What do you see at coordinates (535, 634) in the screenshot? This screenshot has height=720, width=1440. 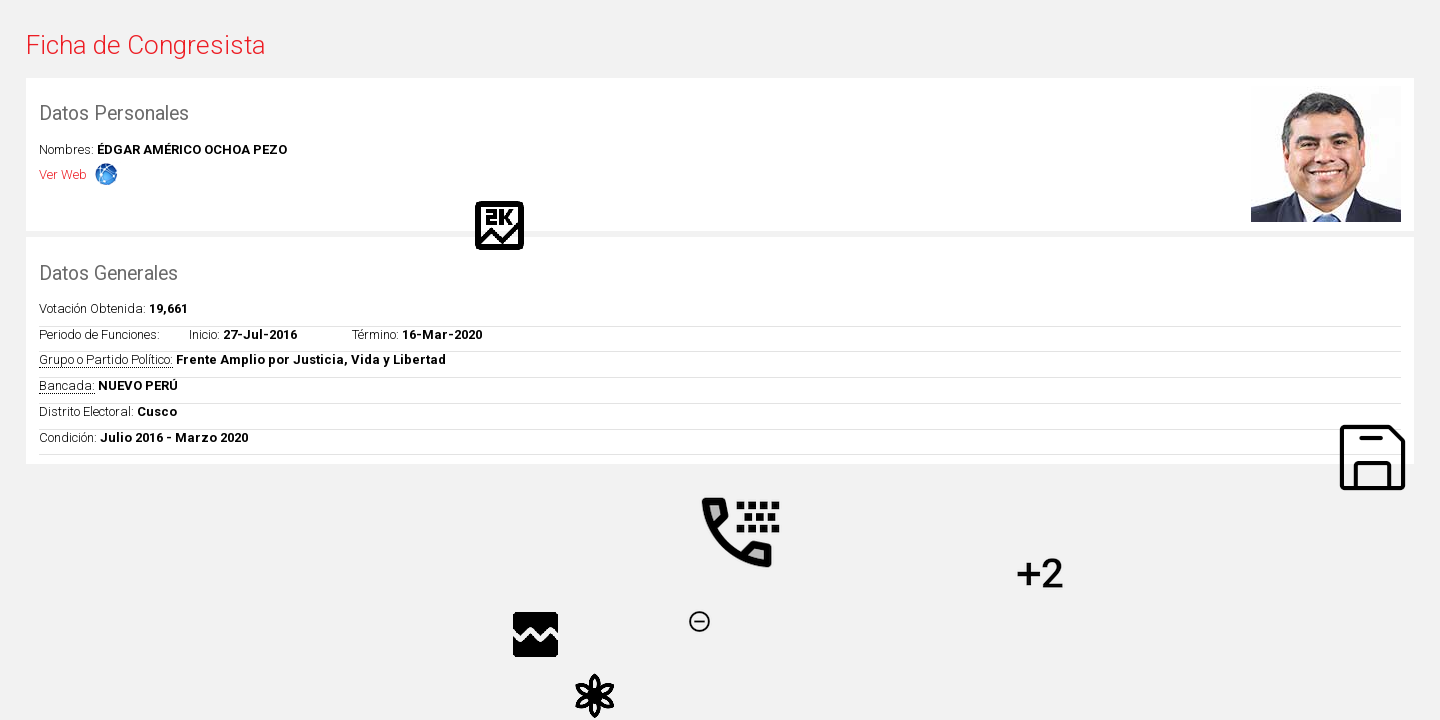 I see `indicates an image failed to load` at bounding box center [535, 634].